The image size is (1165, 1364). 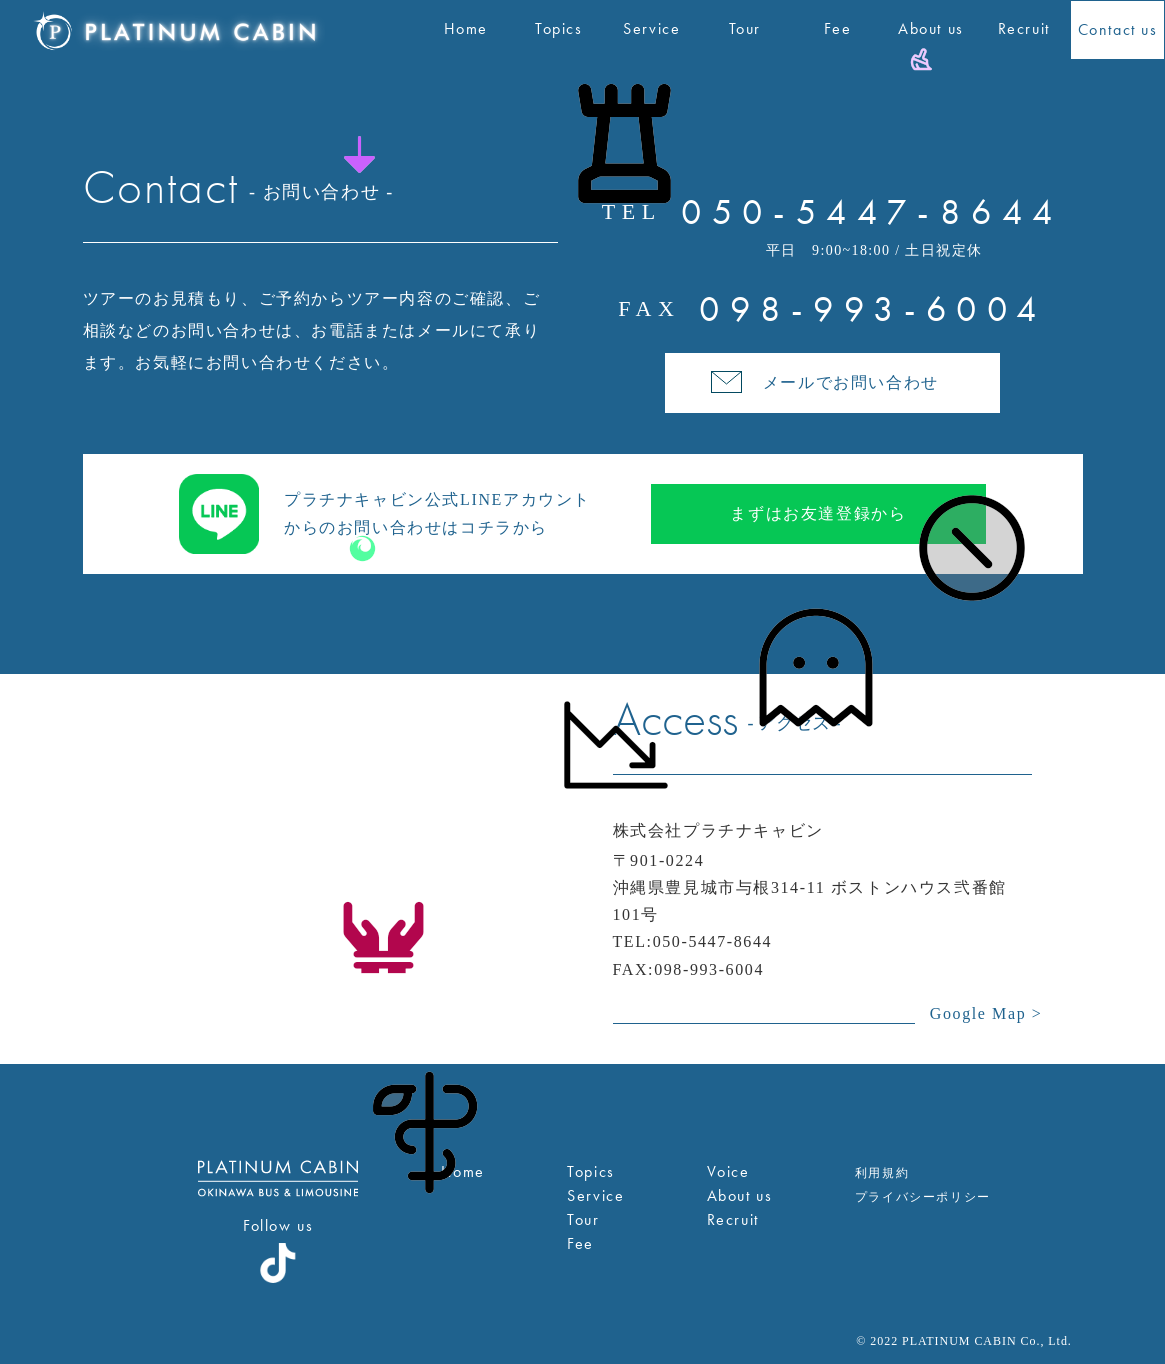 What do you see at coordinates (383, 937) in the screenshot?
I see `indicates restricted or bound user permissions` at bounding box center [383, 937].